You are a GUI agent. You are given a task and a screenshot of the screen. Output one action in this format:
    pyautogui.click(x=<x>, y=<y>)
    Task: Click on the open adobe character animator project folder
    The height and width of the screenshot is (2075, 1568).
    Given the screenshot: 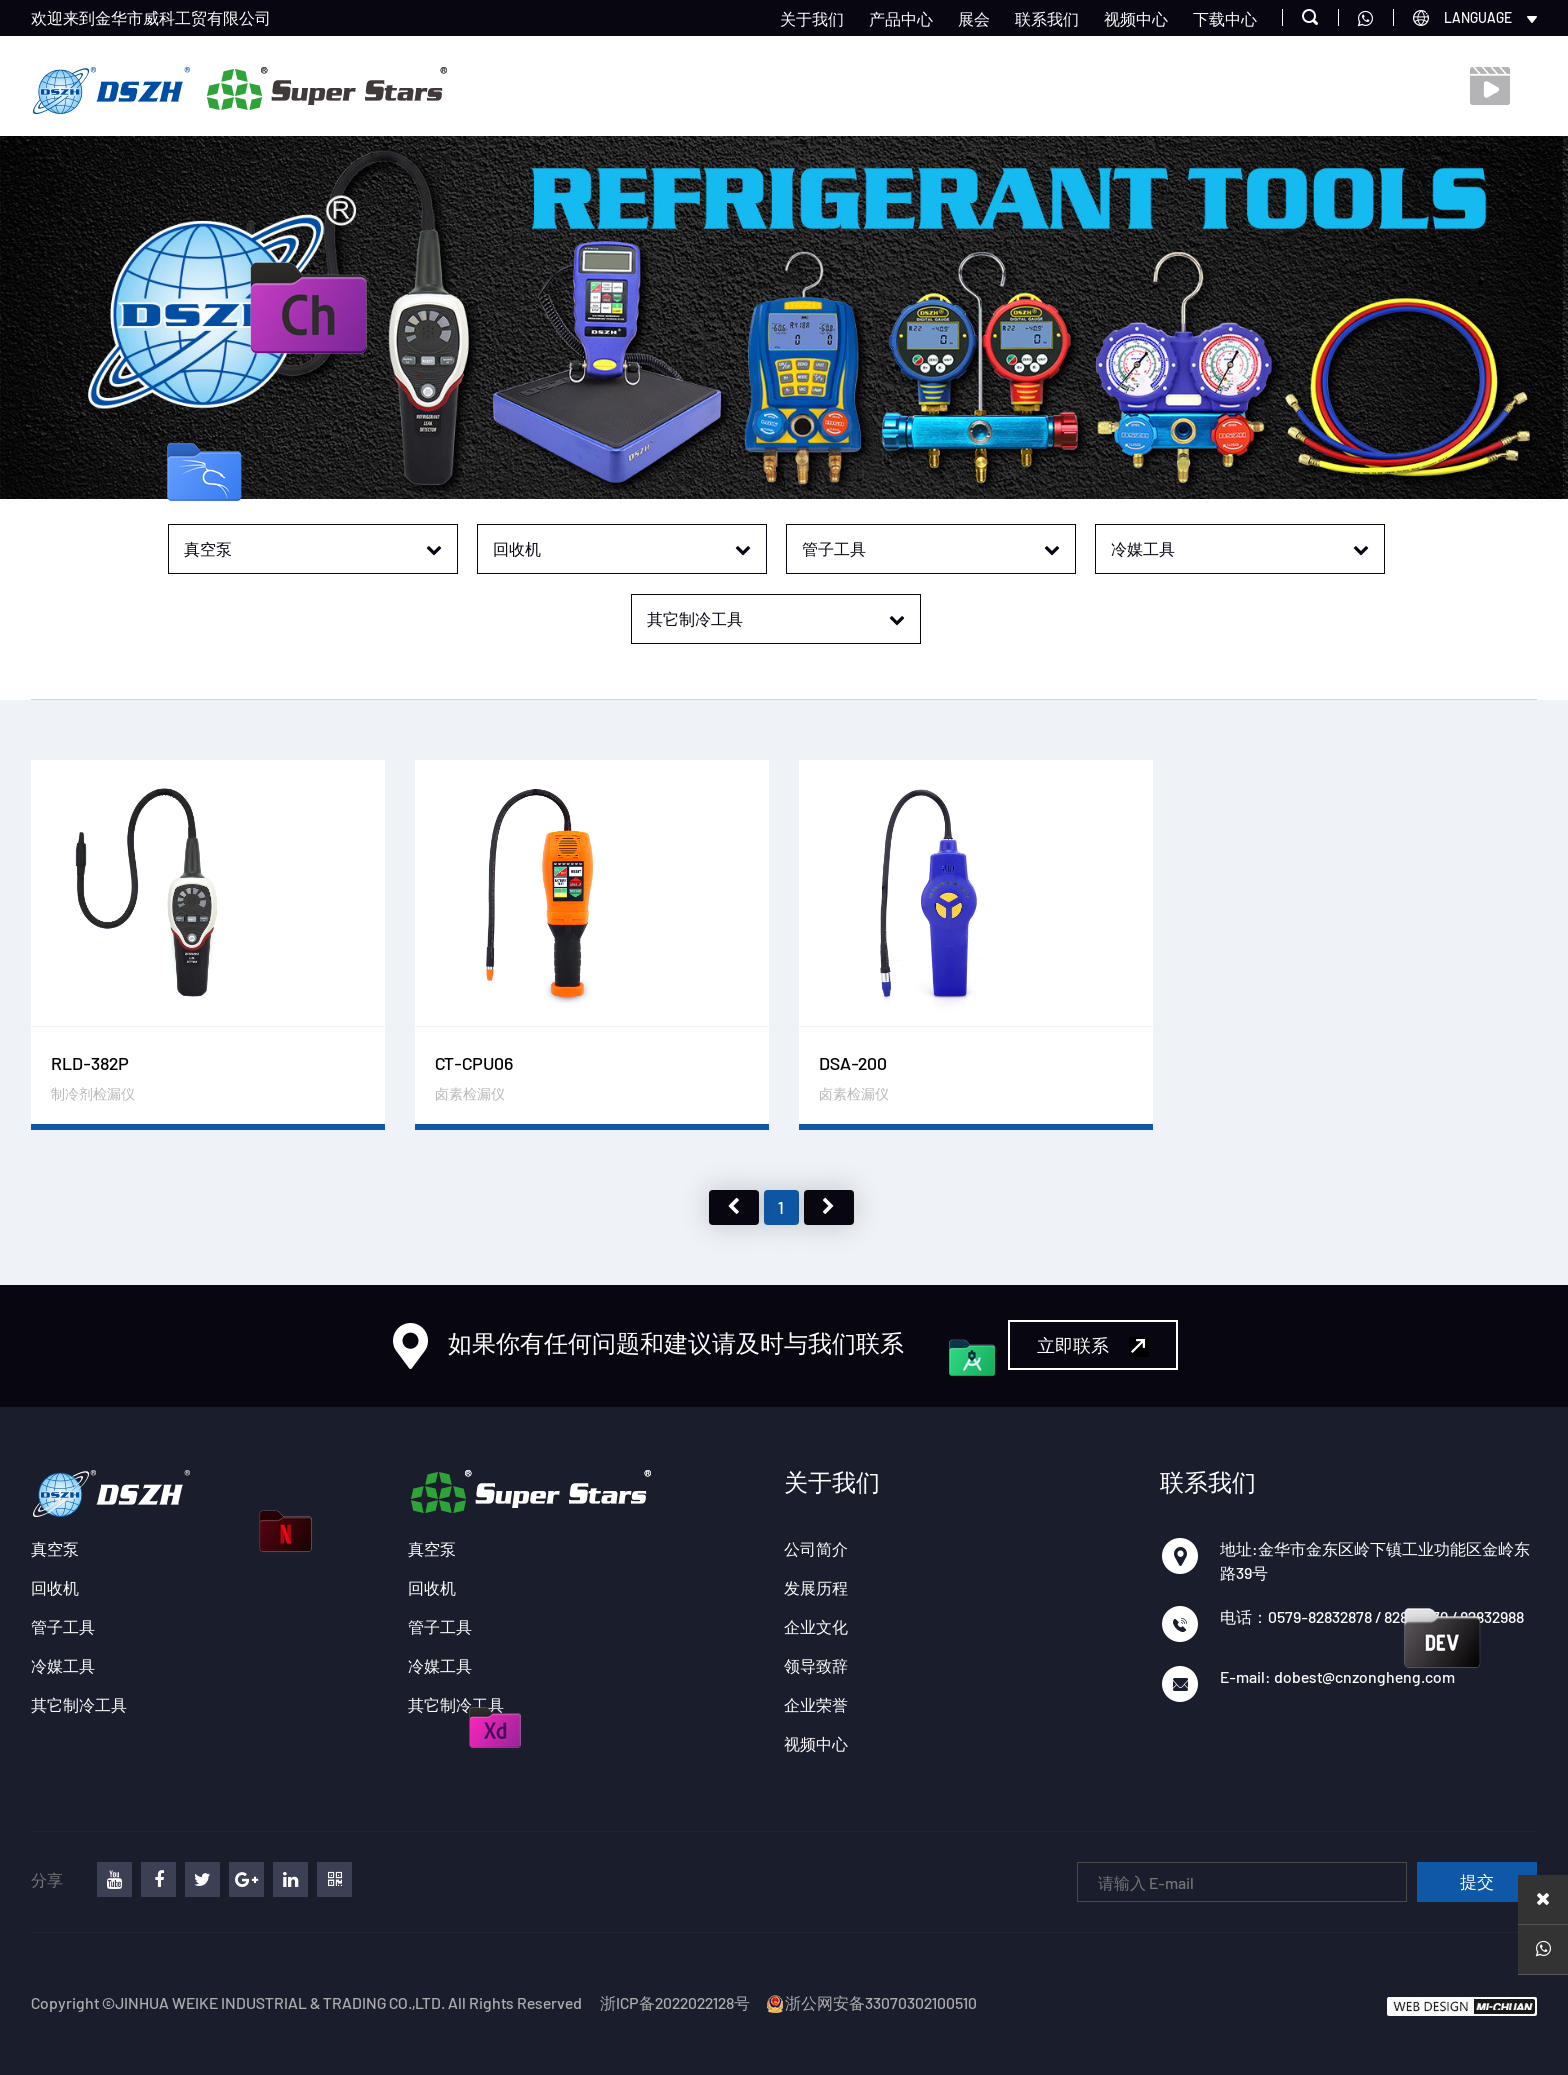 What is the action you would take?
    pyautogui.click(x=308, y=311)
    